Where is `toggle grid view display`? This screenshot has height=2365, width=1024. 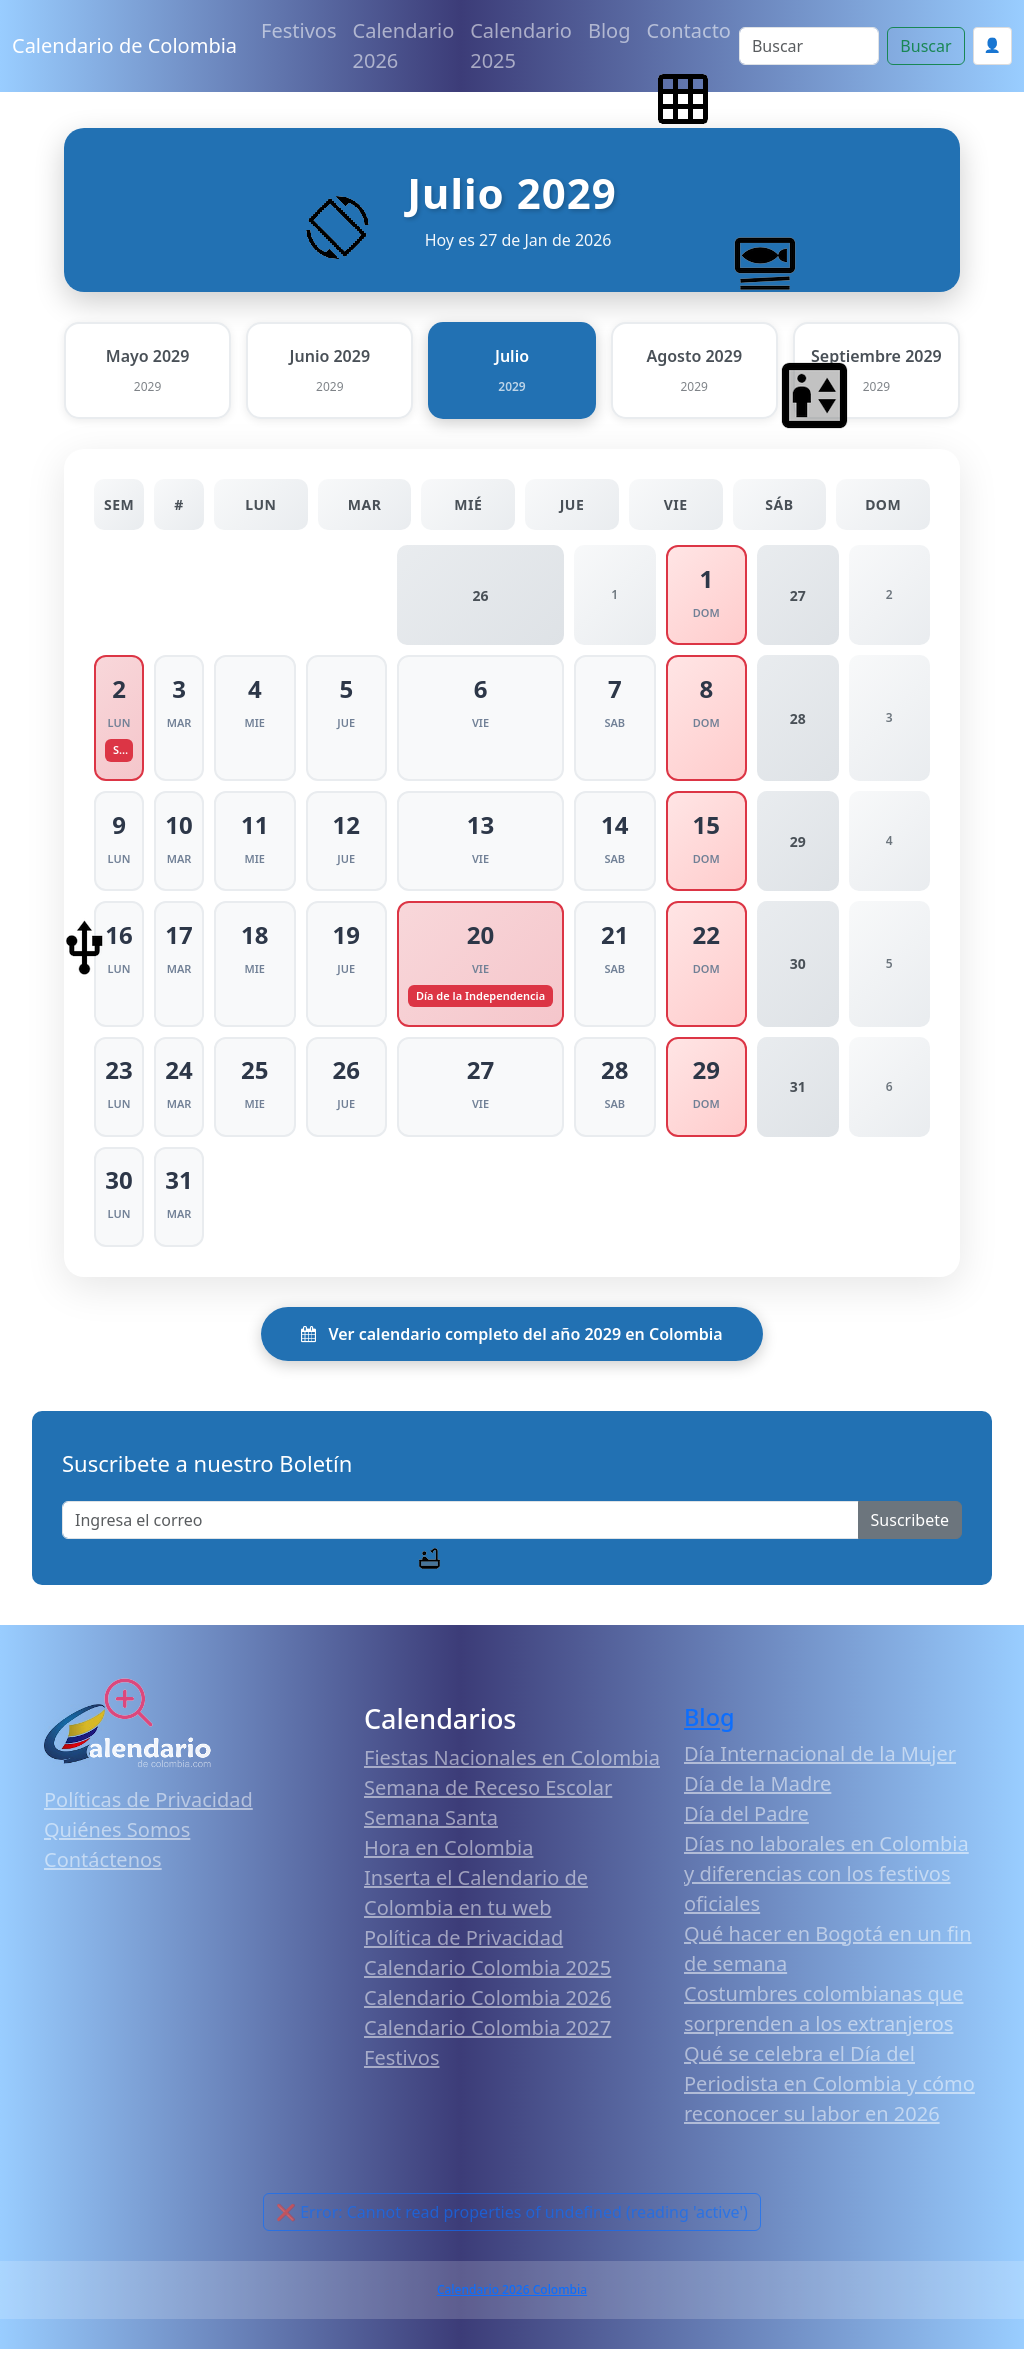 toggle grid view display is located at coordinates (683, 99).